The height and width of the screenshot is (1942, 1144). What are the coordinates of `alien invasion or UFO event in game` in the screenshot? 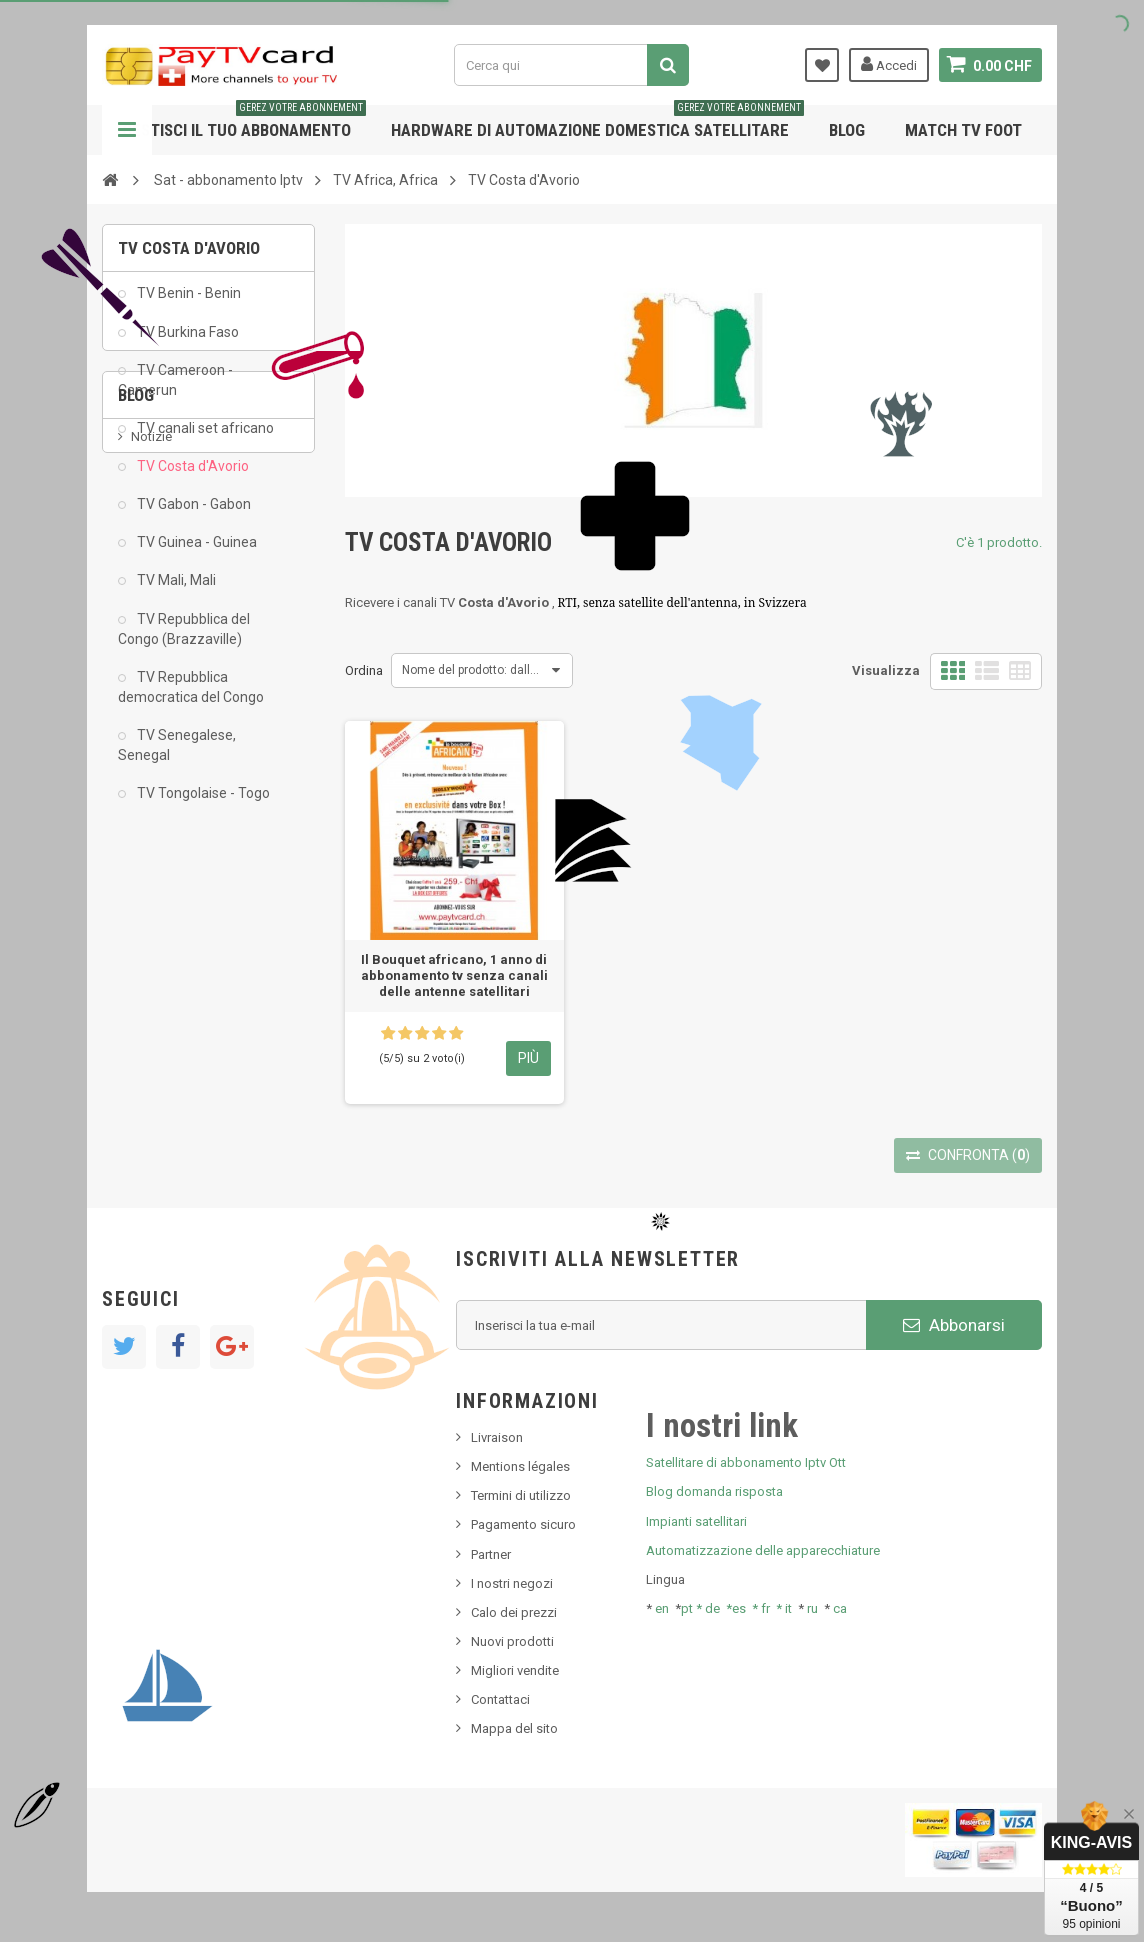 It's located at (377, 1317).